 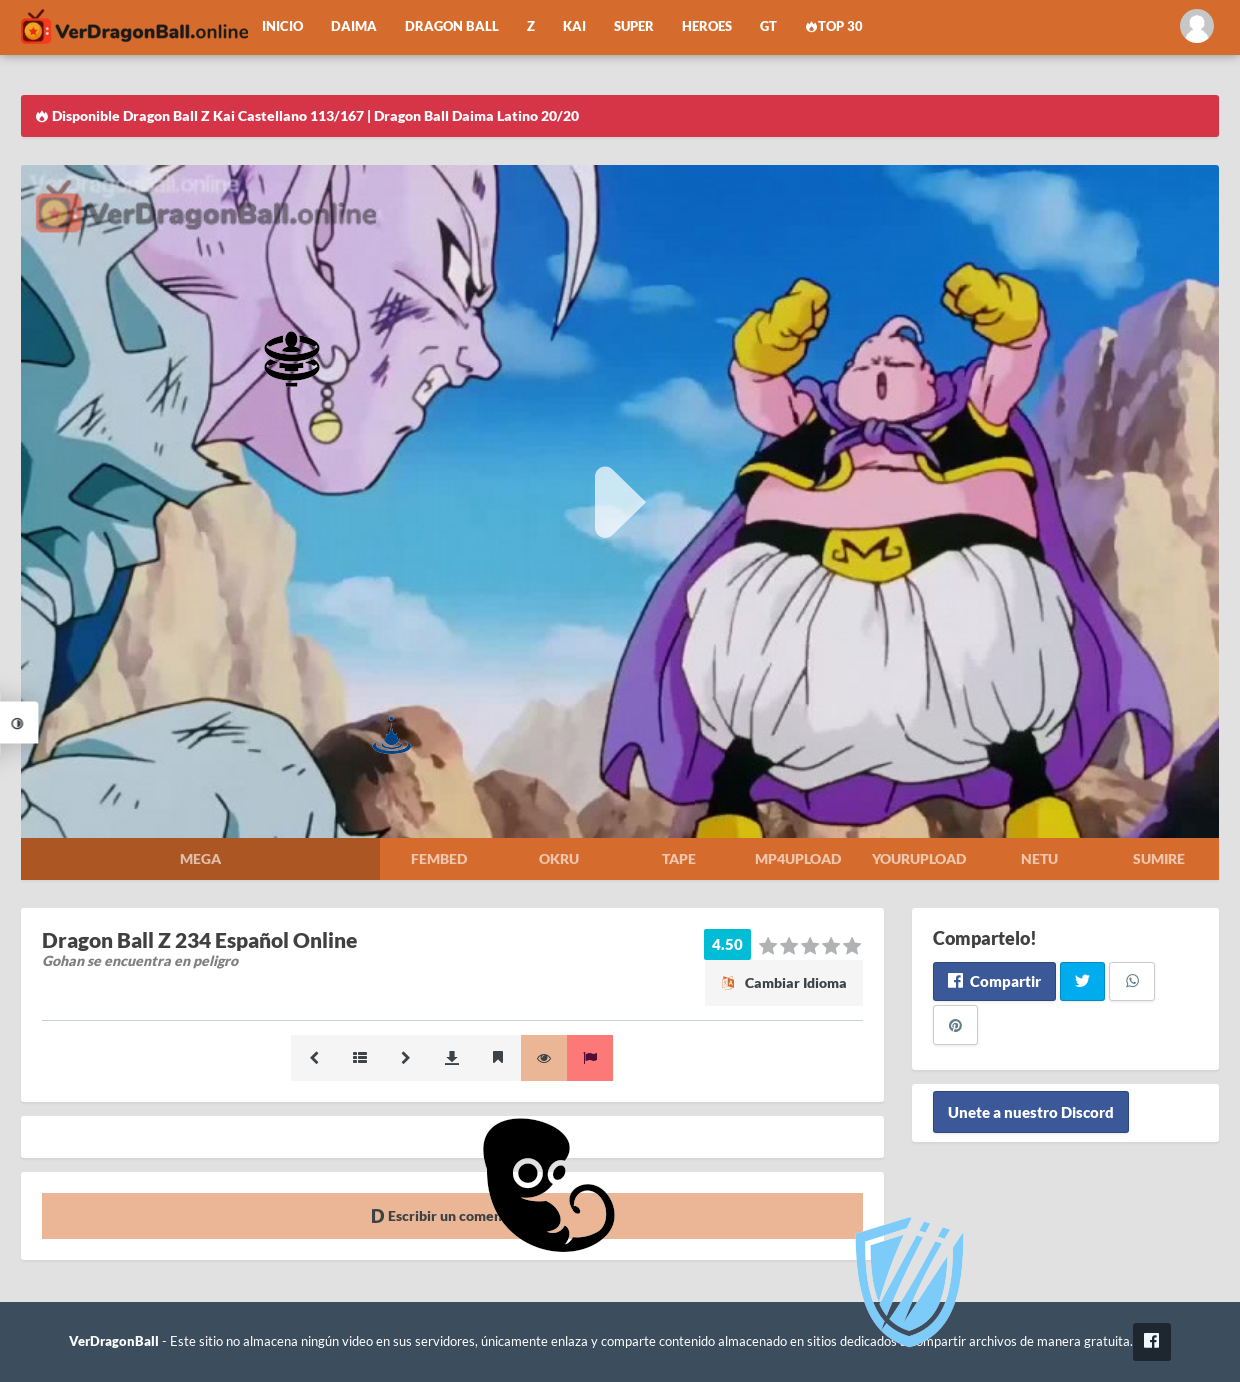 I want to click on indicates water or liquid effect in gameplay, so click(x=392, y=736).